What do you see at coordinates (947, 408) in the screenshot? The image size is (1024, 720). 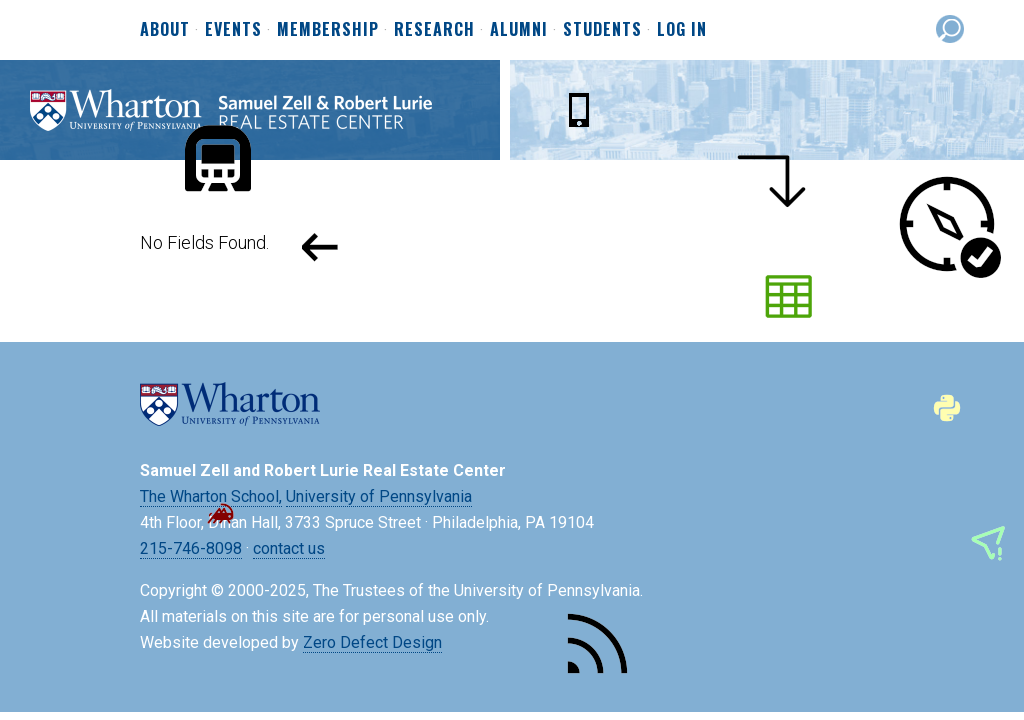 I see `python file or project indicator` at bounding box center [947, 408].